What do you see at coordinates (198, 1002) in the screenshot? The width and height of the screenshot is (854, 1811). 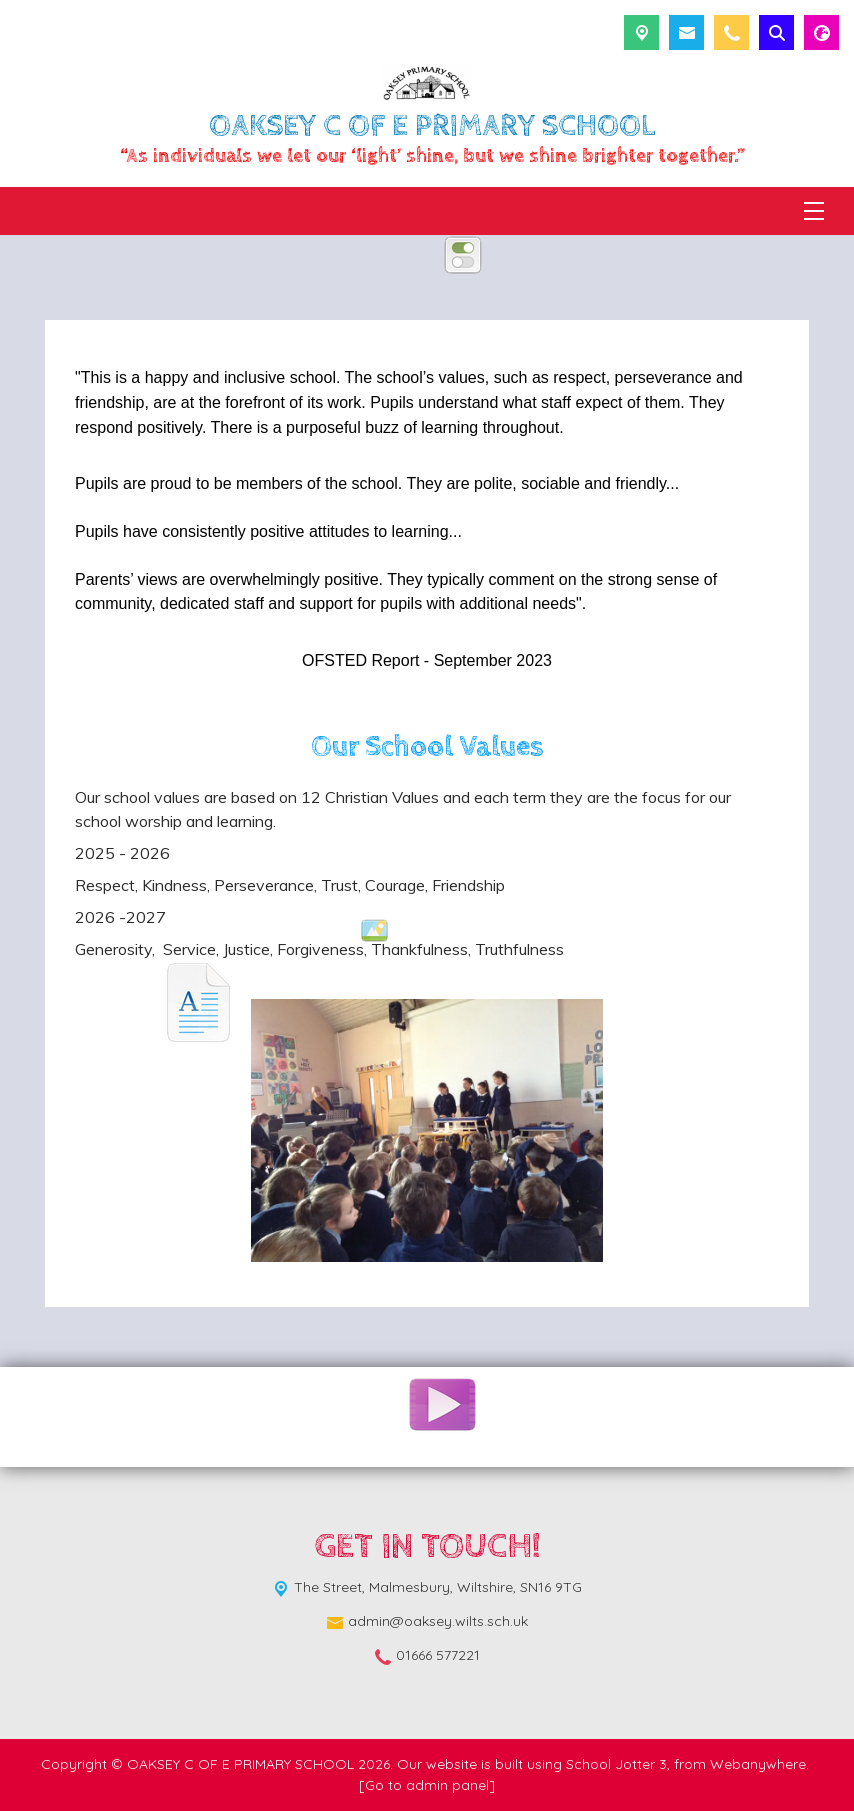 I see `open a text document file` at bounding box center [198, 1002].